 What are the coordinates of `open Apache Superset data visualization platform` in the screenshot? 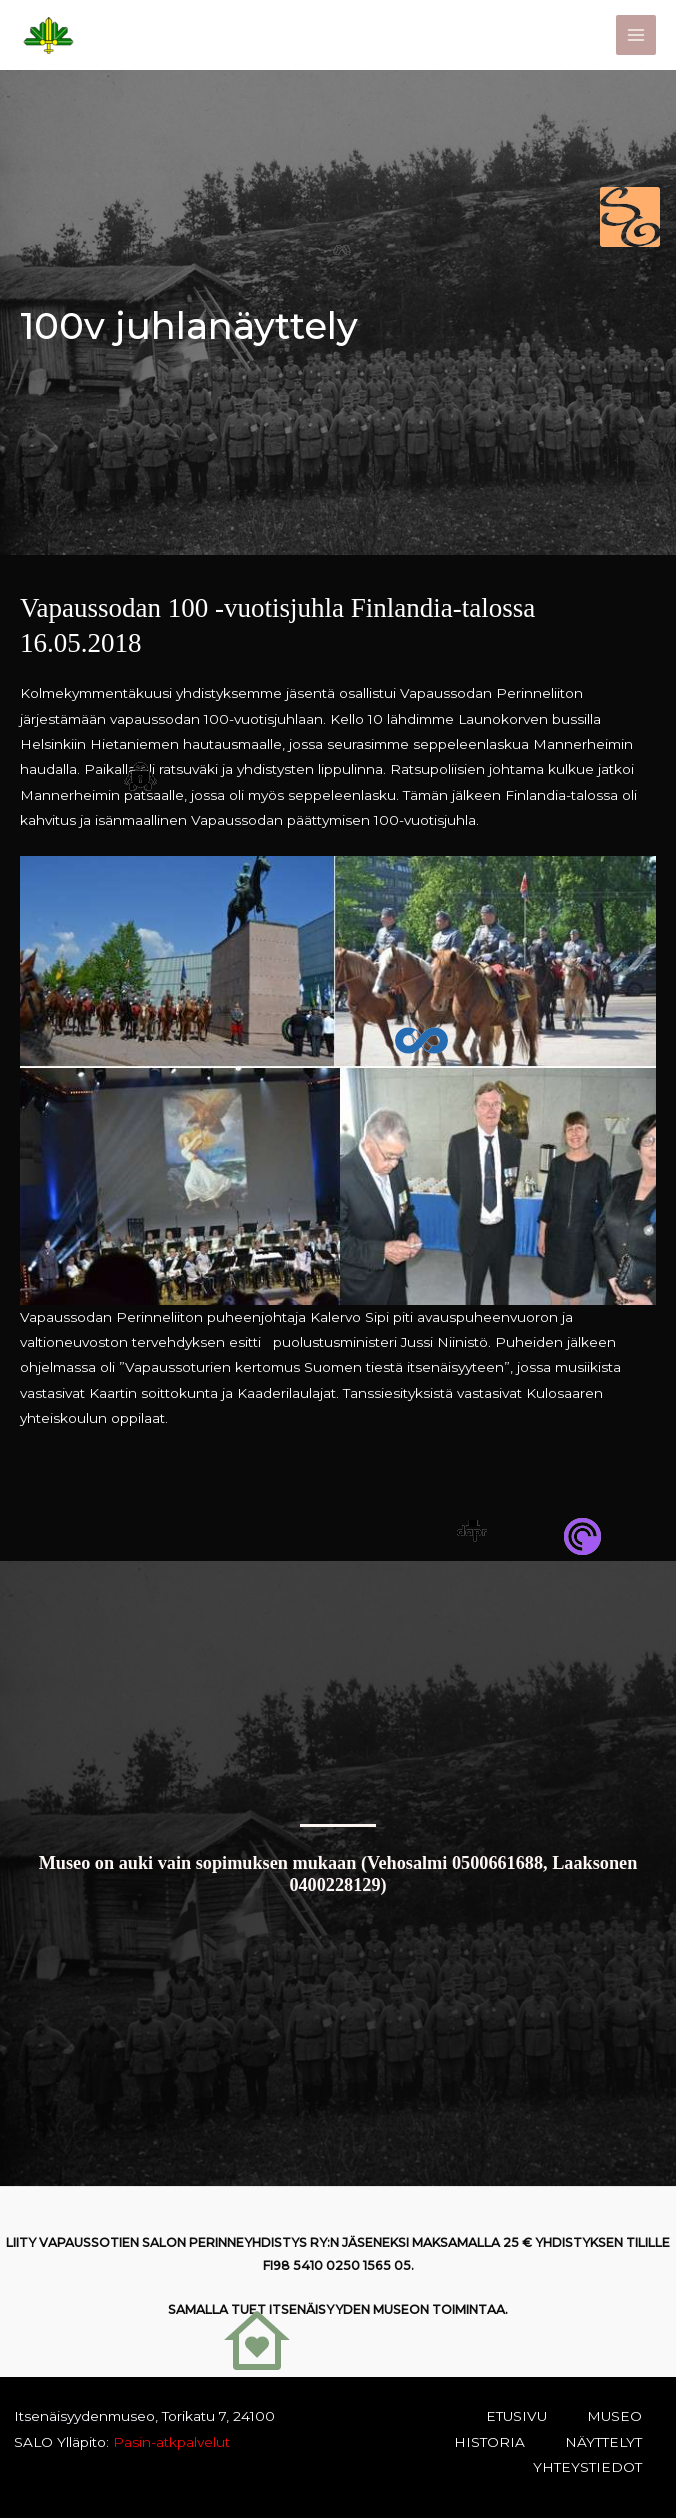 It's located at (421, 1040).